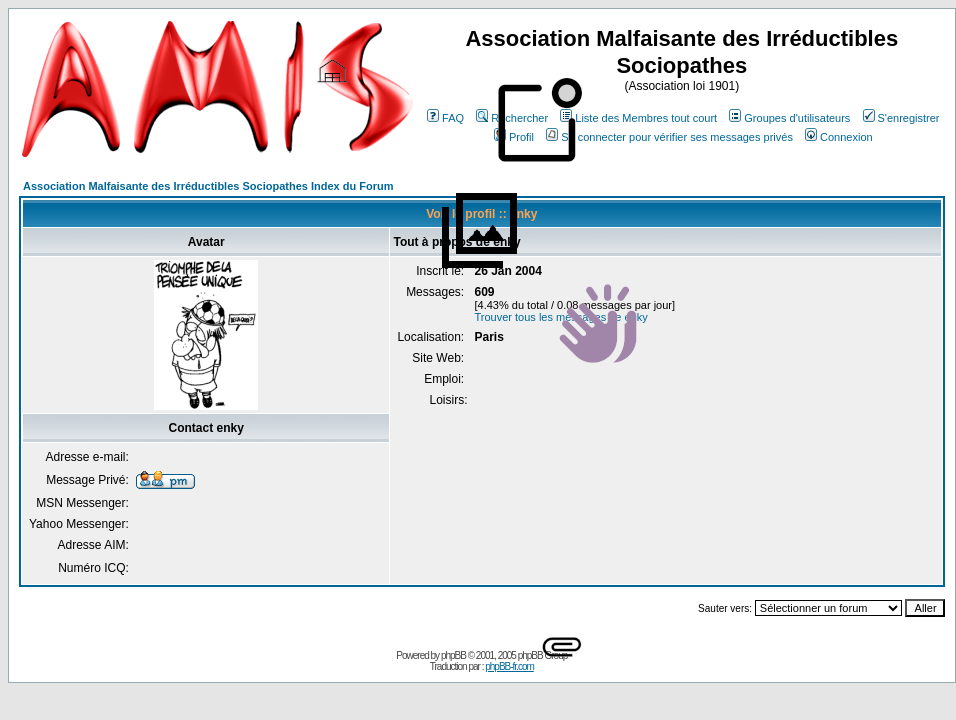 The width and height of the screenshot is (956, 720). What do you see at coordinates (538, 121) in the screenshot?
I see `indicates new notifications or alerts` at bounding box center [538, 121].